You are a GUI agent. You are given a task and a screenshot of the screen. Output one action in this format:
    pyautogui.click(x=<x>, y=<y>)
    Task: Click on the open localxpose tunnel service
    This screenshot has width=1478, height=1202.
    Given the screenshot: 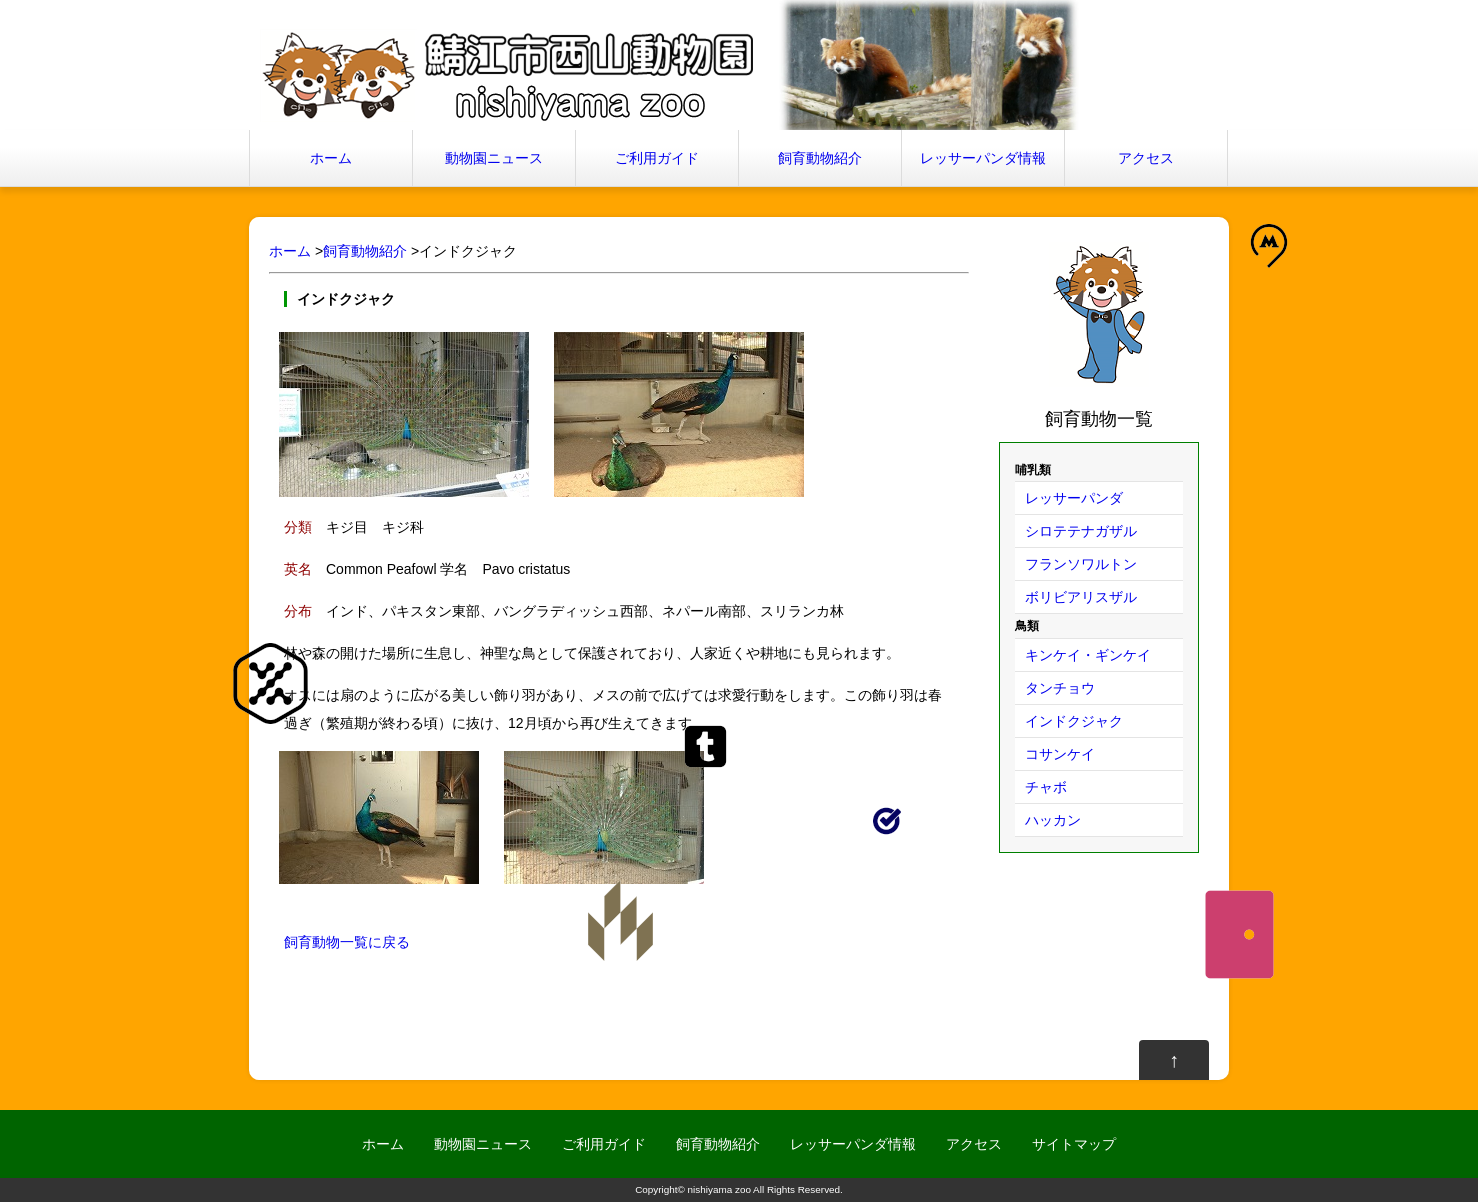 What is the action you would take?
    pyautogui.click(x=270, y=683)
    